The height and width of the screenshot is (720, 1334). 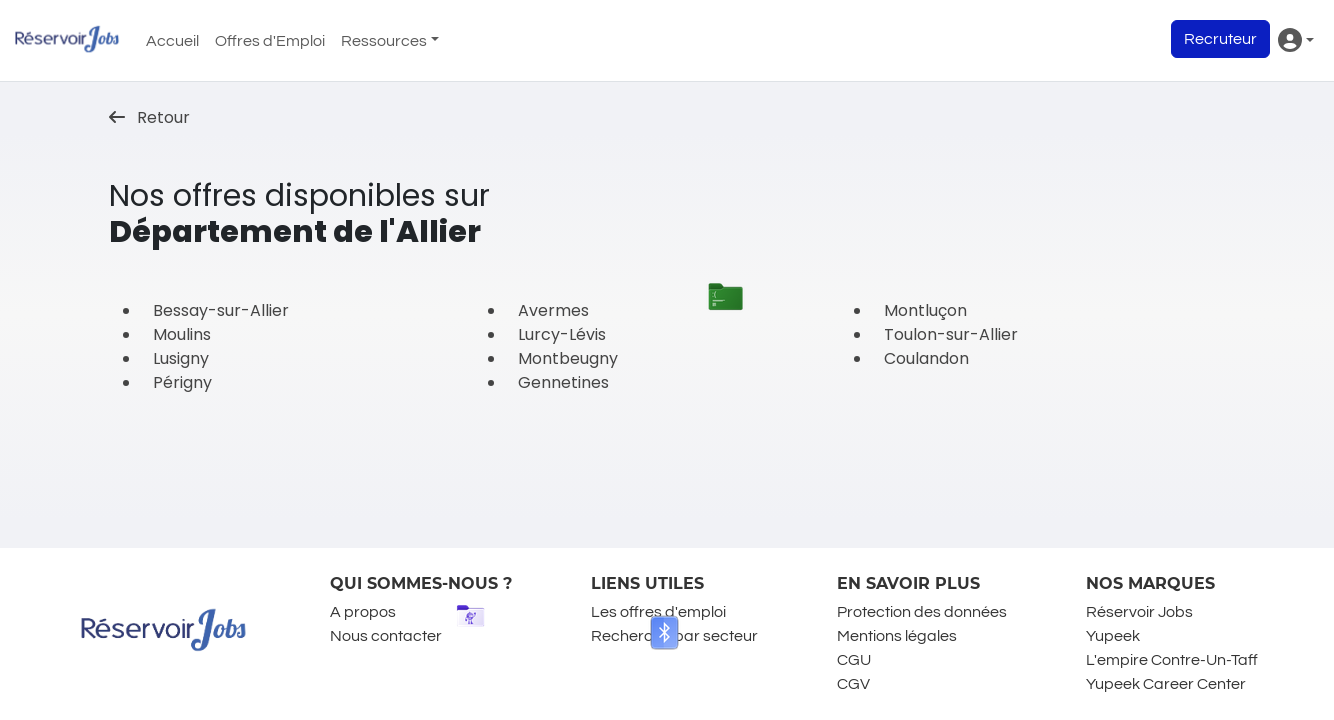 I want to click on indicates bluetooth is currently active and connected, so click(x=664, y=632).